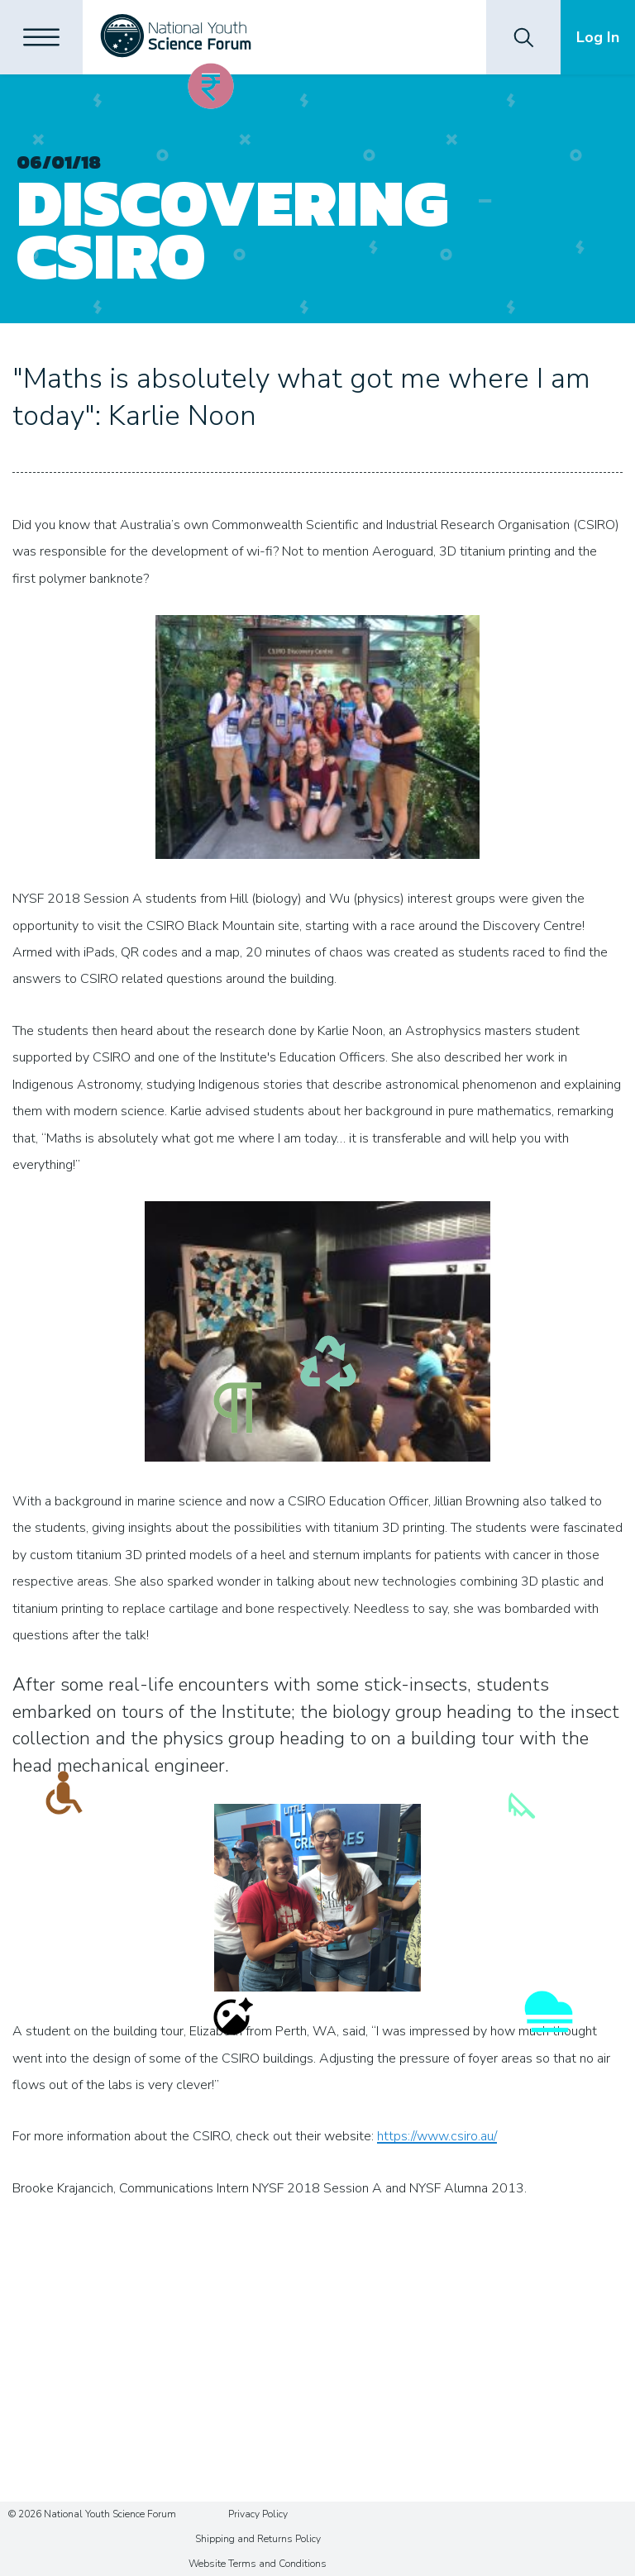 This screenshot has height=2576, width=635. I want to click on indicates wheelchair accessibility, so click(63, 1792).